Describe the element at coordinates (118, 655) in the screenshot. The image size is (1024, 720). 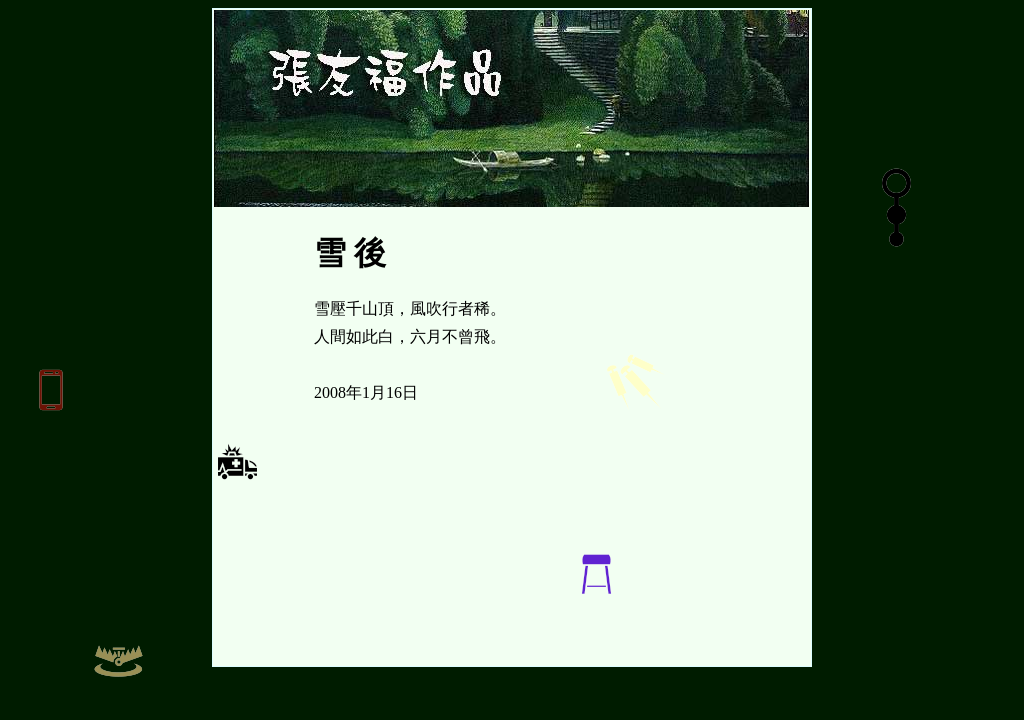
I see `trap or hazard indicator in a game interface` at that location.